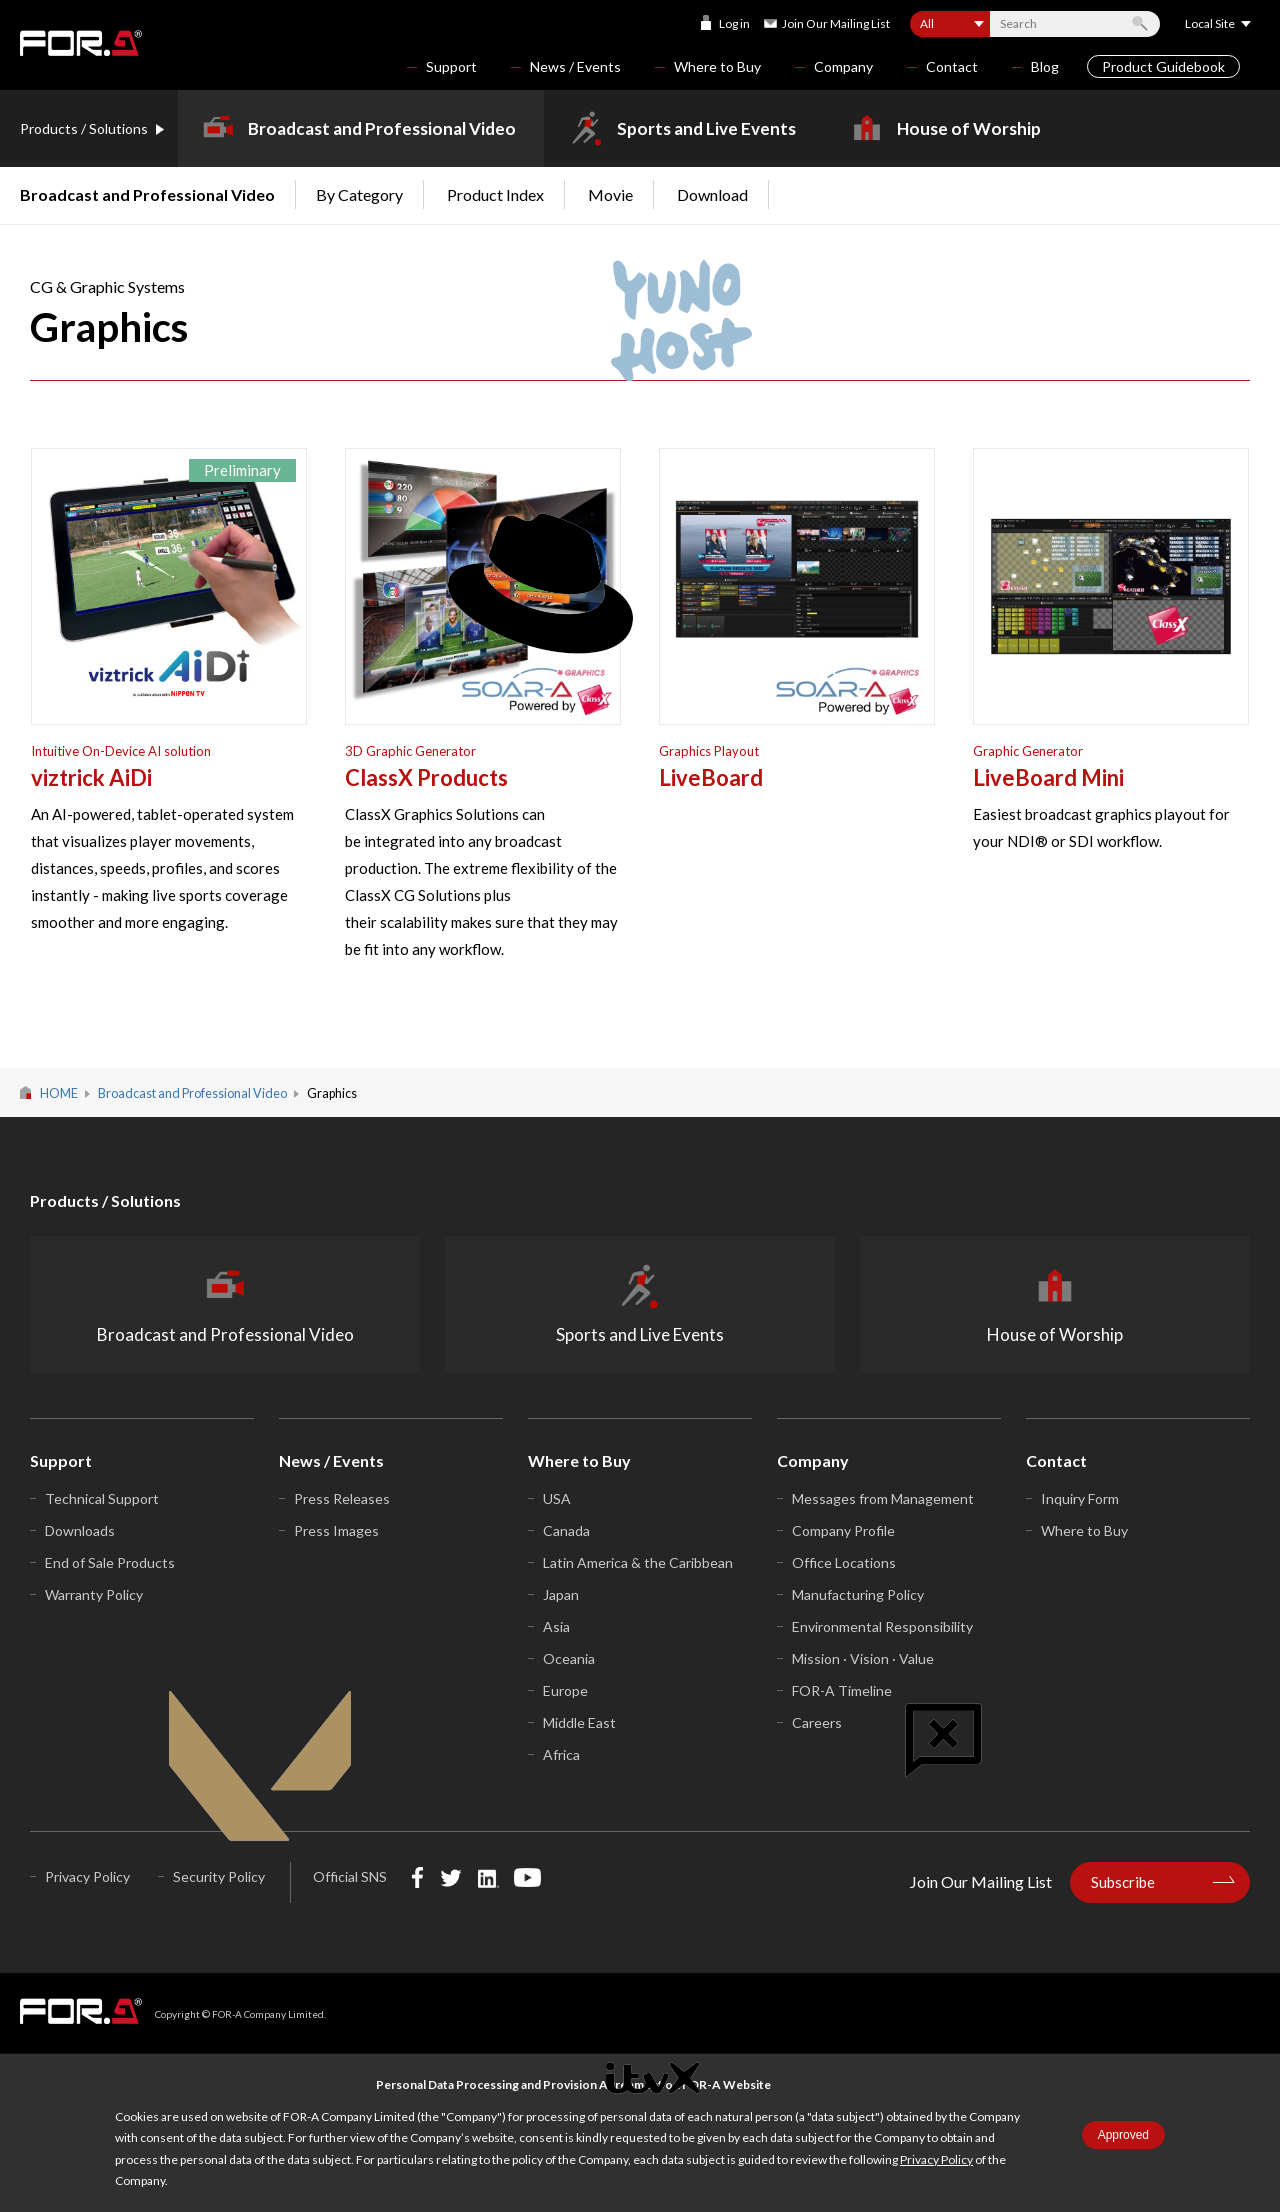 The width and height of the screenshot is (1280, 2212). What do you see at coordinates (681, 320) in the screenshot?
I see `yunohost self-hosting platform logo` at bounding box center [681, 320].